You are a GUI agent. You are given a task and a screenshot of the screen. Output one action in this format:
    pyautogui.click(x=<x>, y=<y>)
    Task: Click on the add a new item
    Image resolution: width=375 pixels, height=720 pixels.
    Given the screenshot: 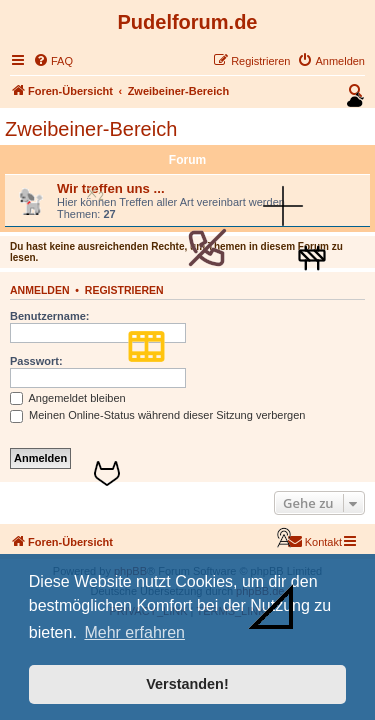 What is the action you would take?
    pyautogui.click(x=283, y=206)
    